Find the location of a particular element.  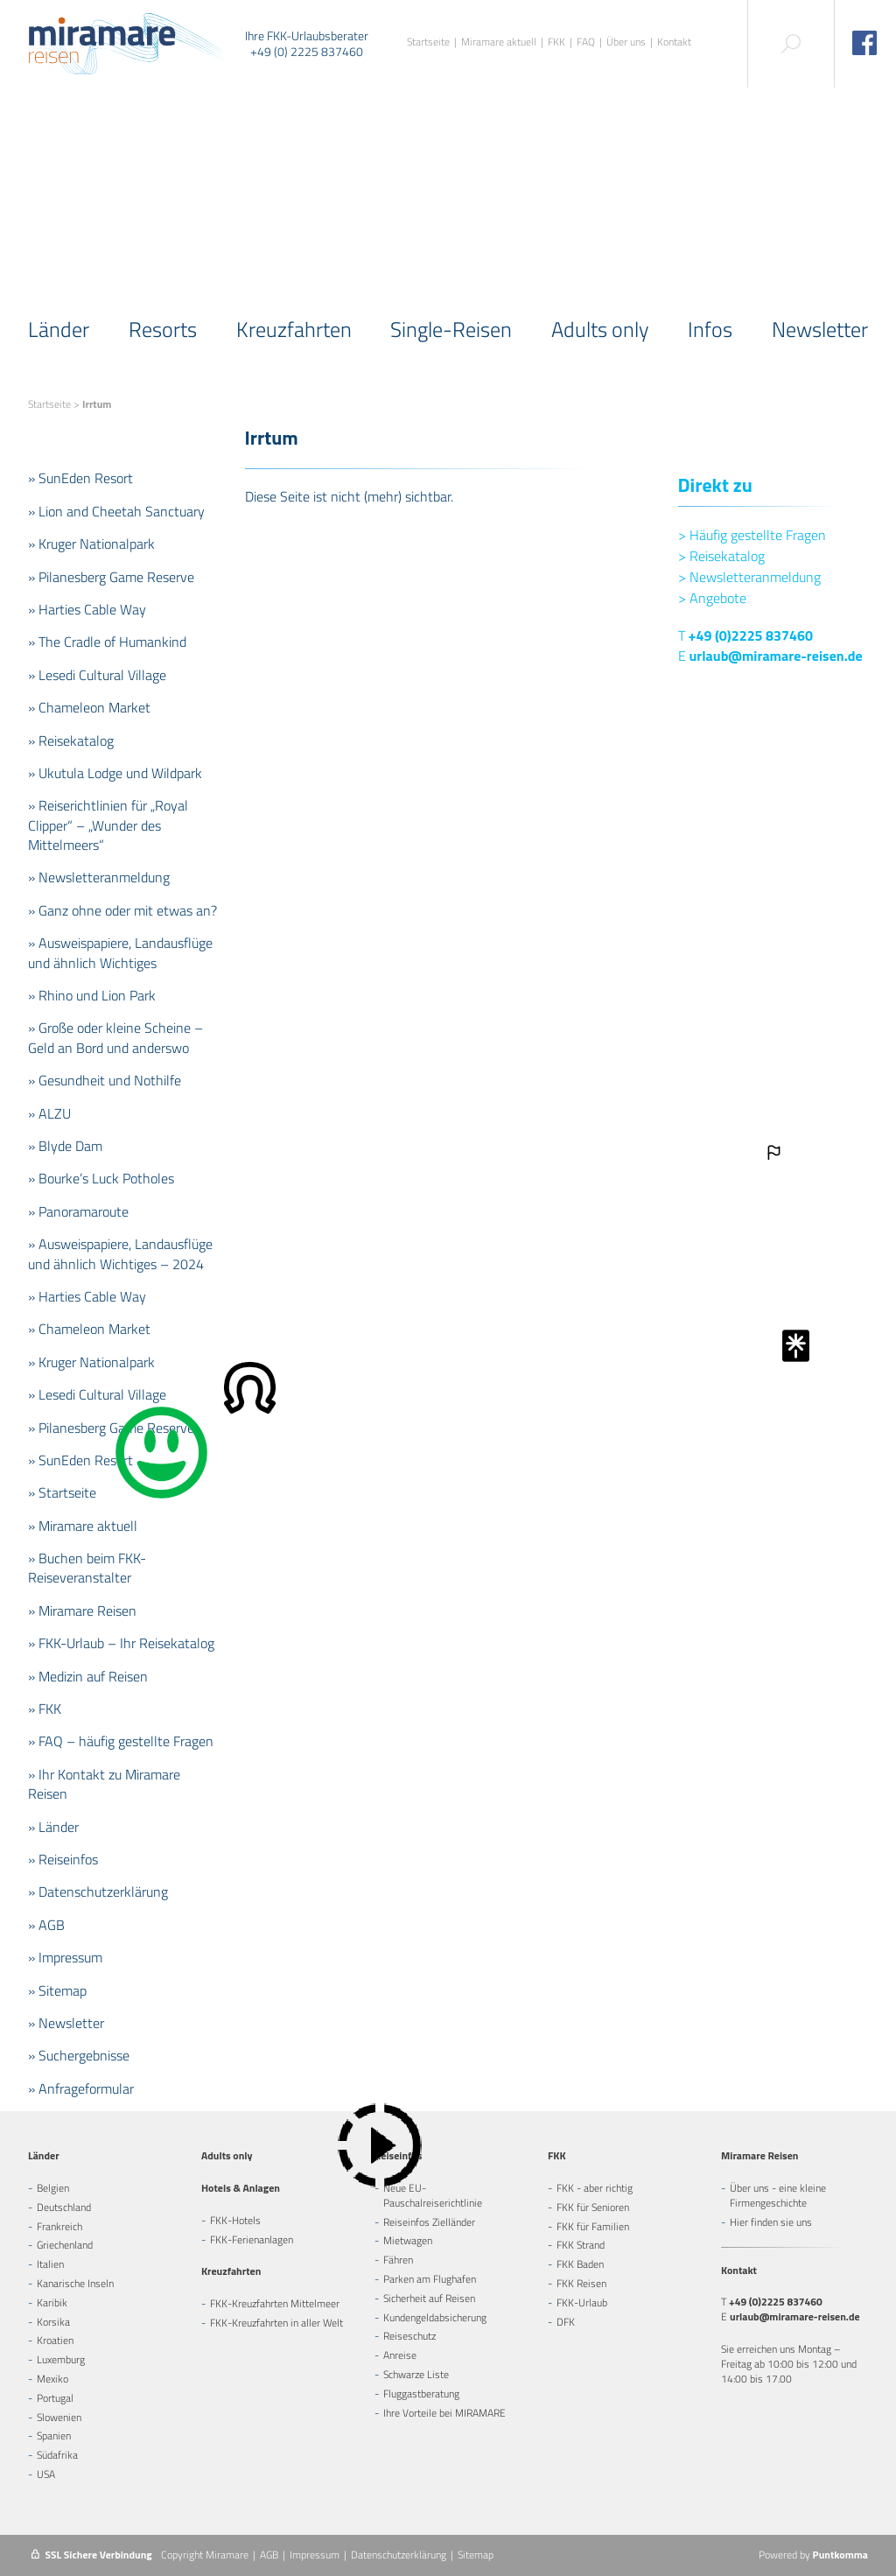

open linktree profile is located at coordinates (795, 1345).